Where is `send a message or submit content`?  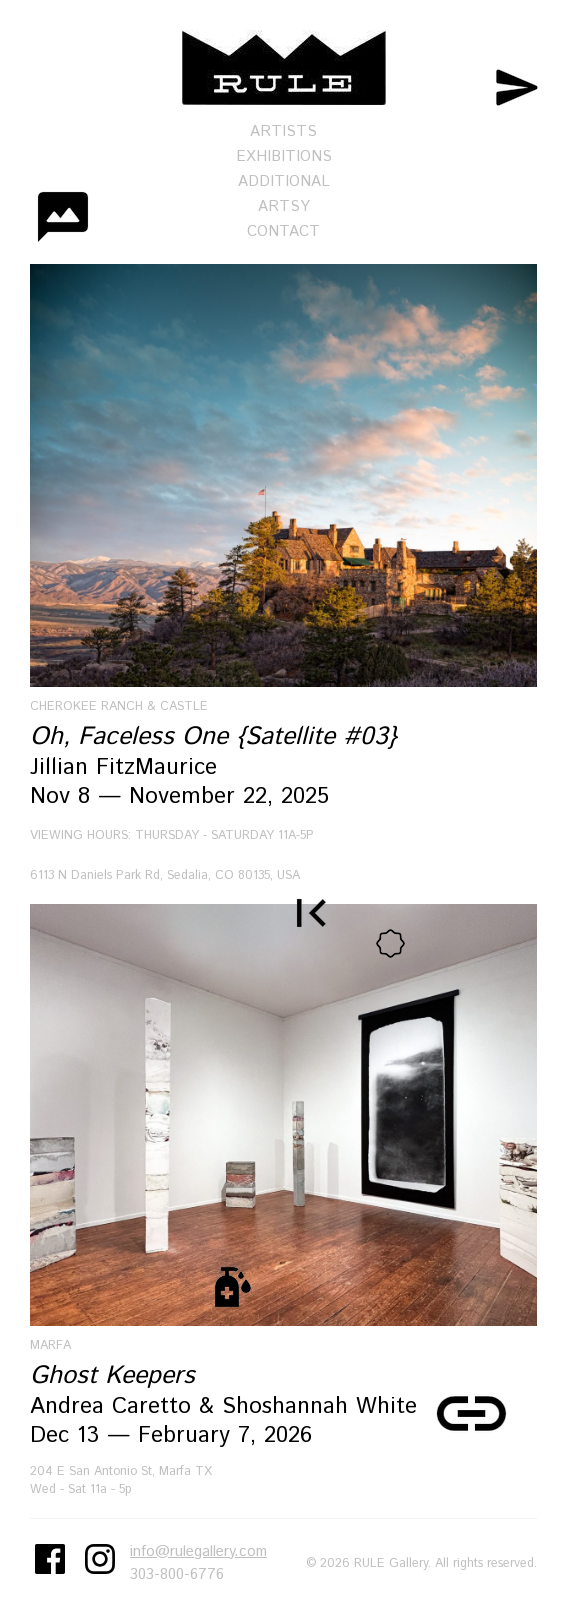 send a message or submit content is located at coordinates (517, 87).